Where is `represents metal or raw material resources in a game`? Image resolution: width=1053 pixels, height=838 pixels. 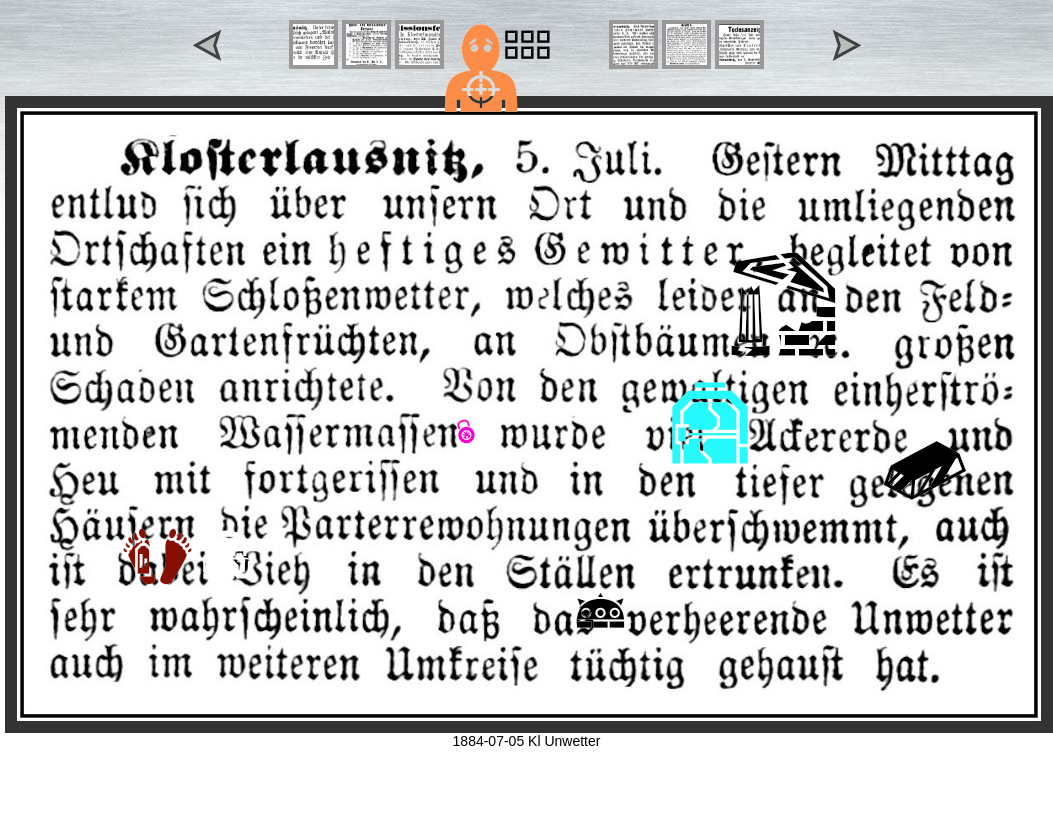
represents metal or raw material resources in a game is located at coordinates (925, 471).